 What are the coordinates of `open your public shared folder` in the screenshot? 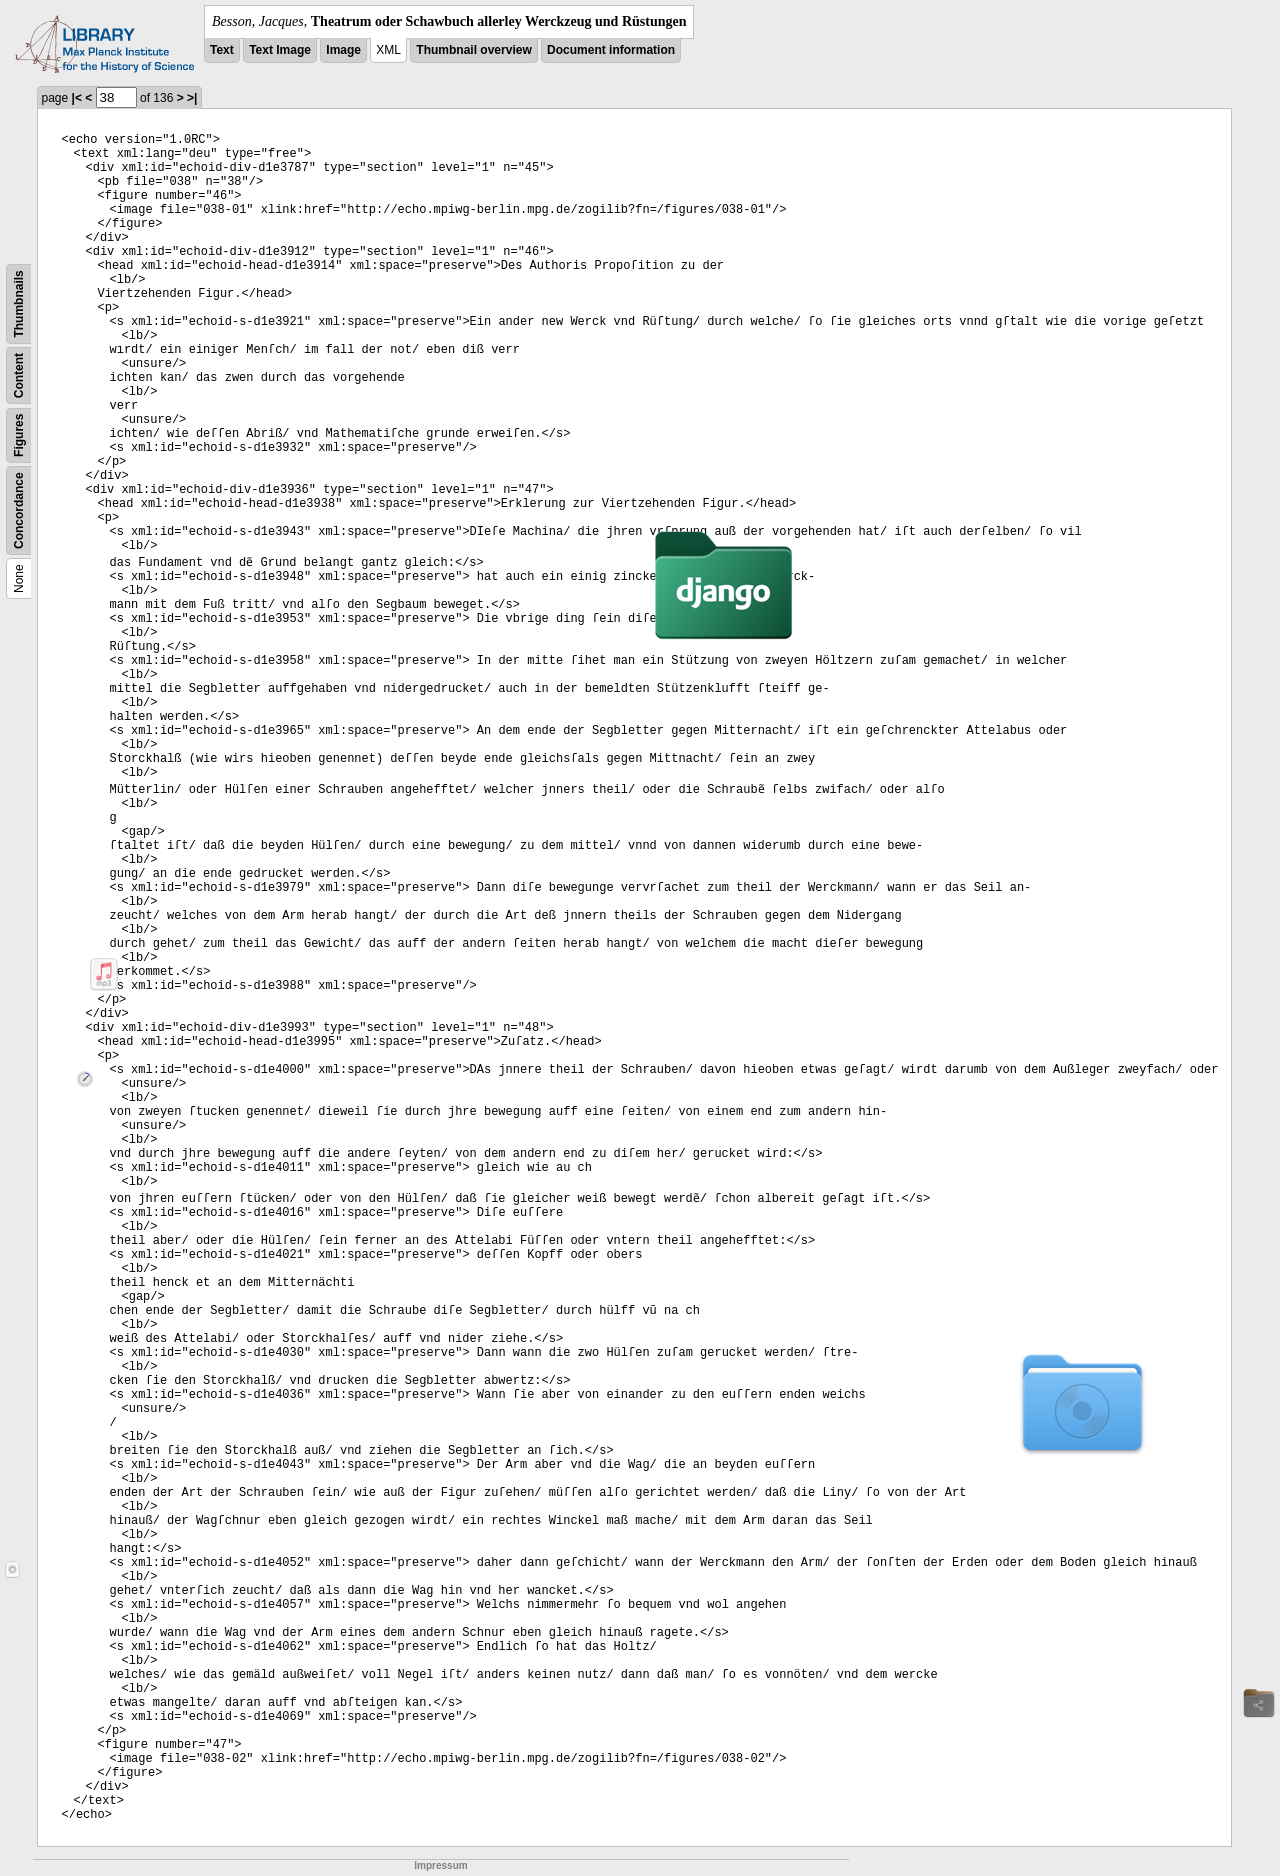 It's located at (1259, 1703).